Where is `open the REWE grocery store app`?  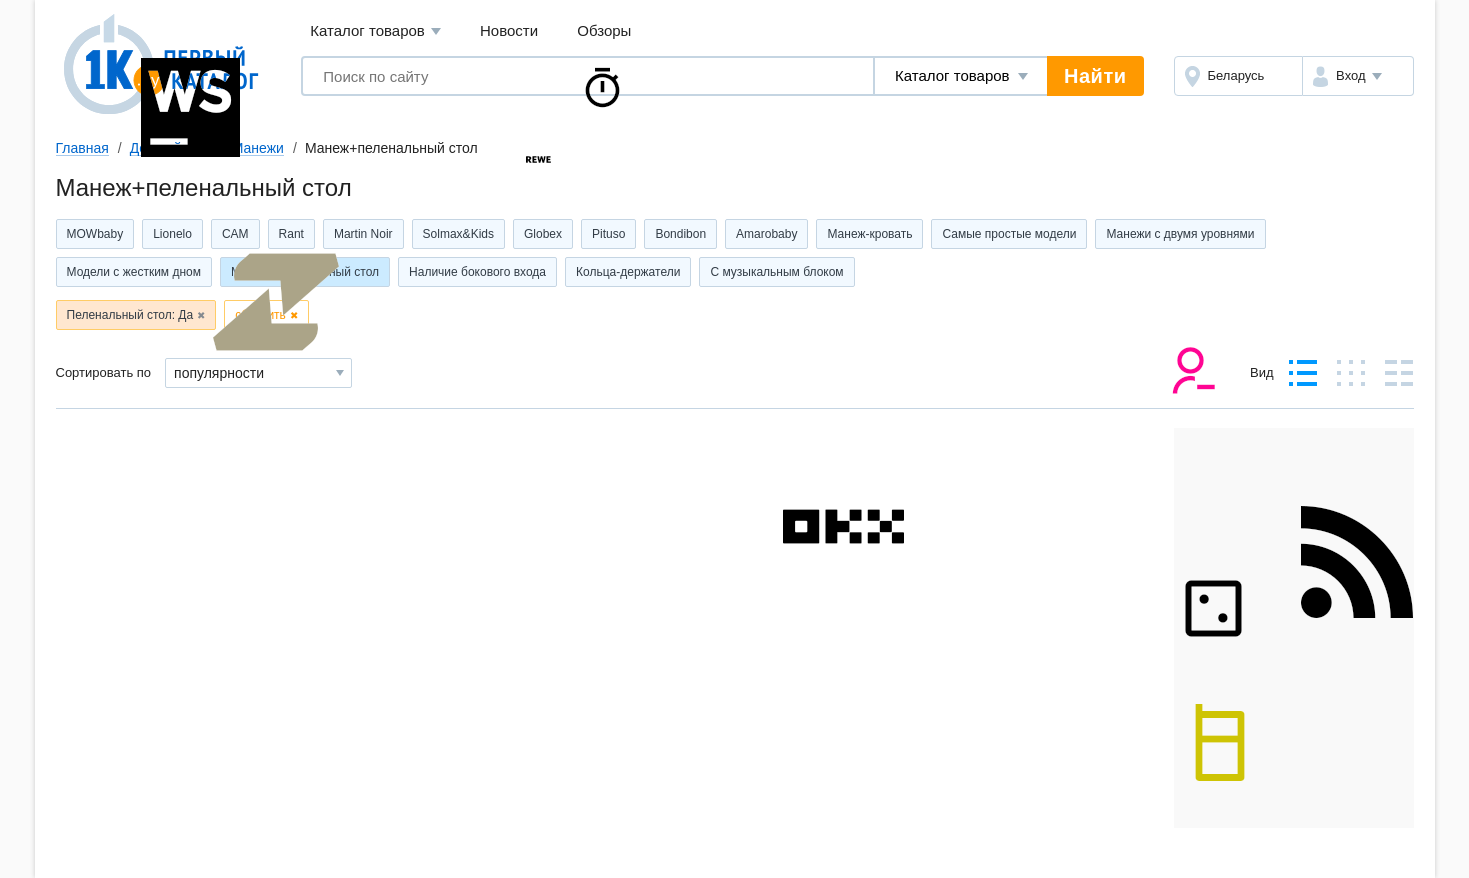 open the REWE grocery store app is located at coordinates (538, 159).